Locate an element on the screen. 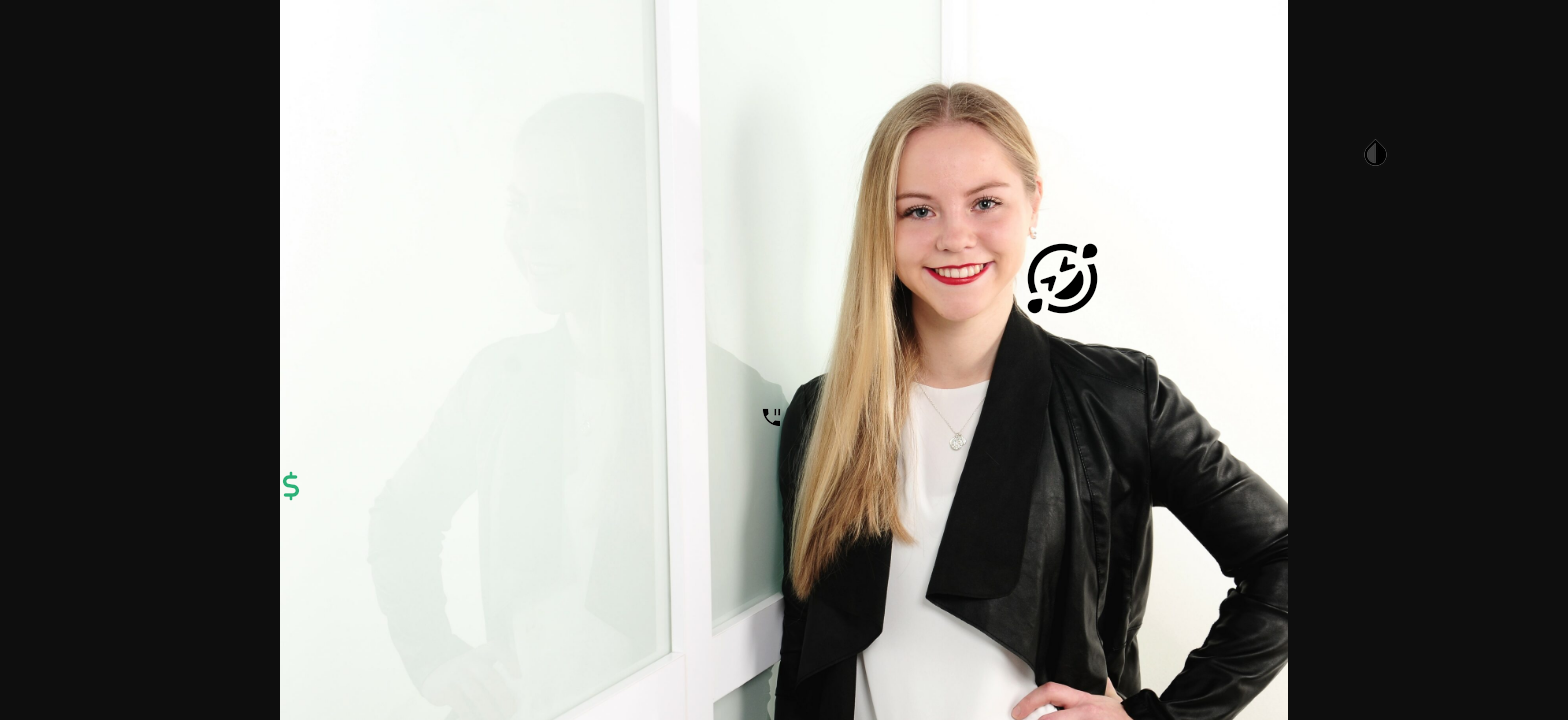  toggle color inversion or dark mode is located at coordinates (1375, 152).